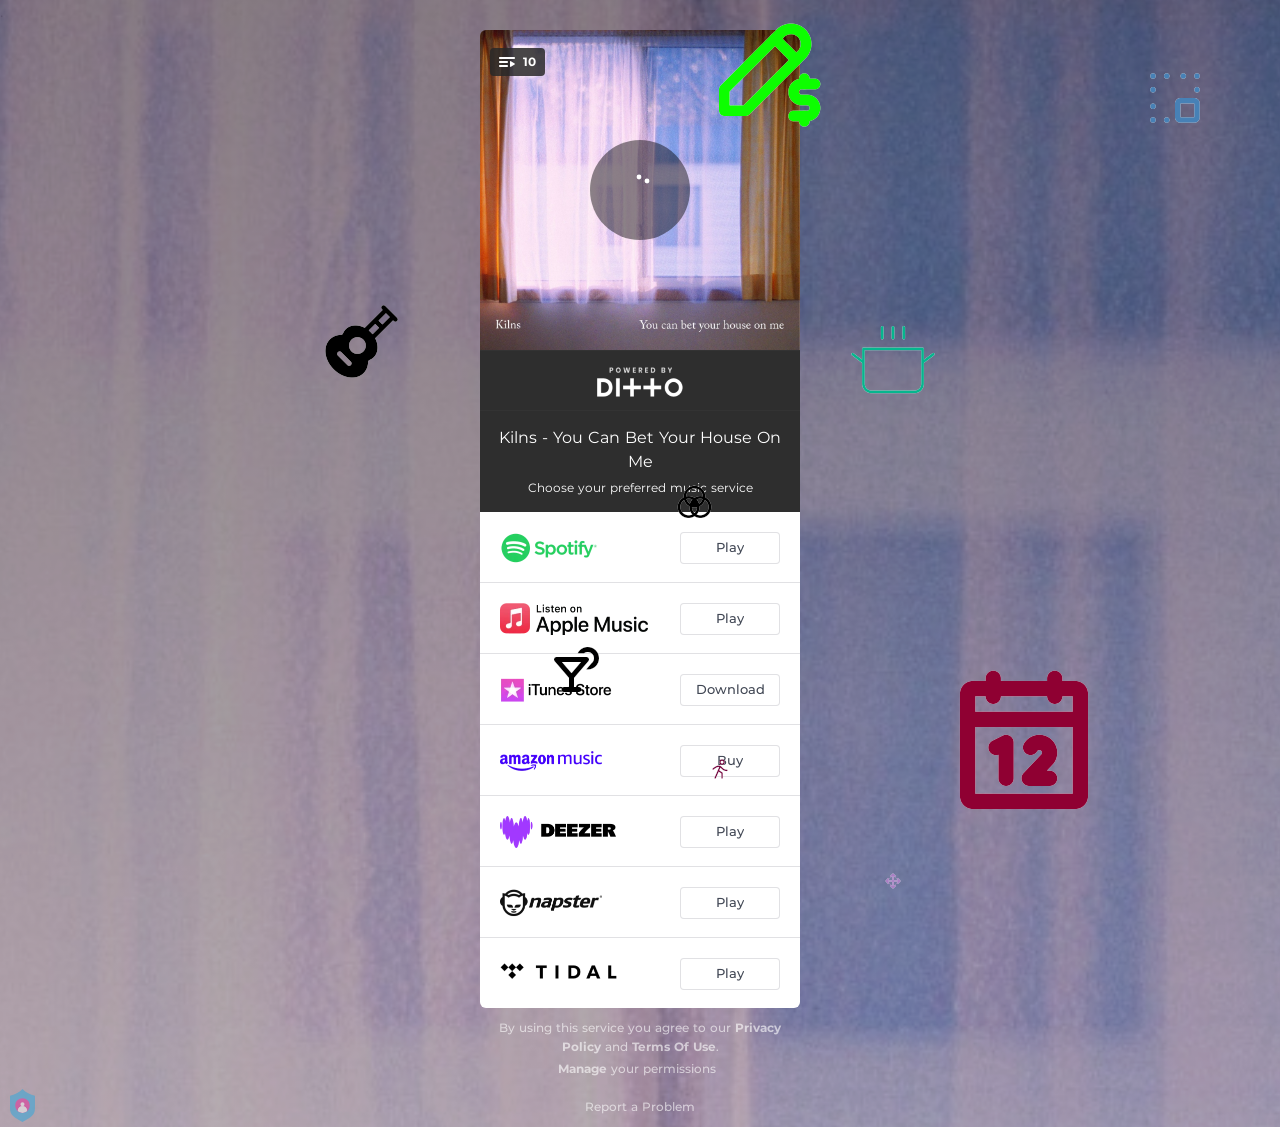 The height and width of the screenshot is (1127, 1280). Describe the element at coordinates (1175, 98) in the screenshot. I see `align element to bottom-right corner` at that location.